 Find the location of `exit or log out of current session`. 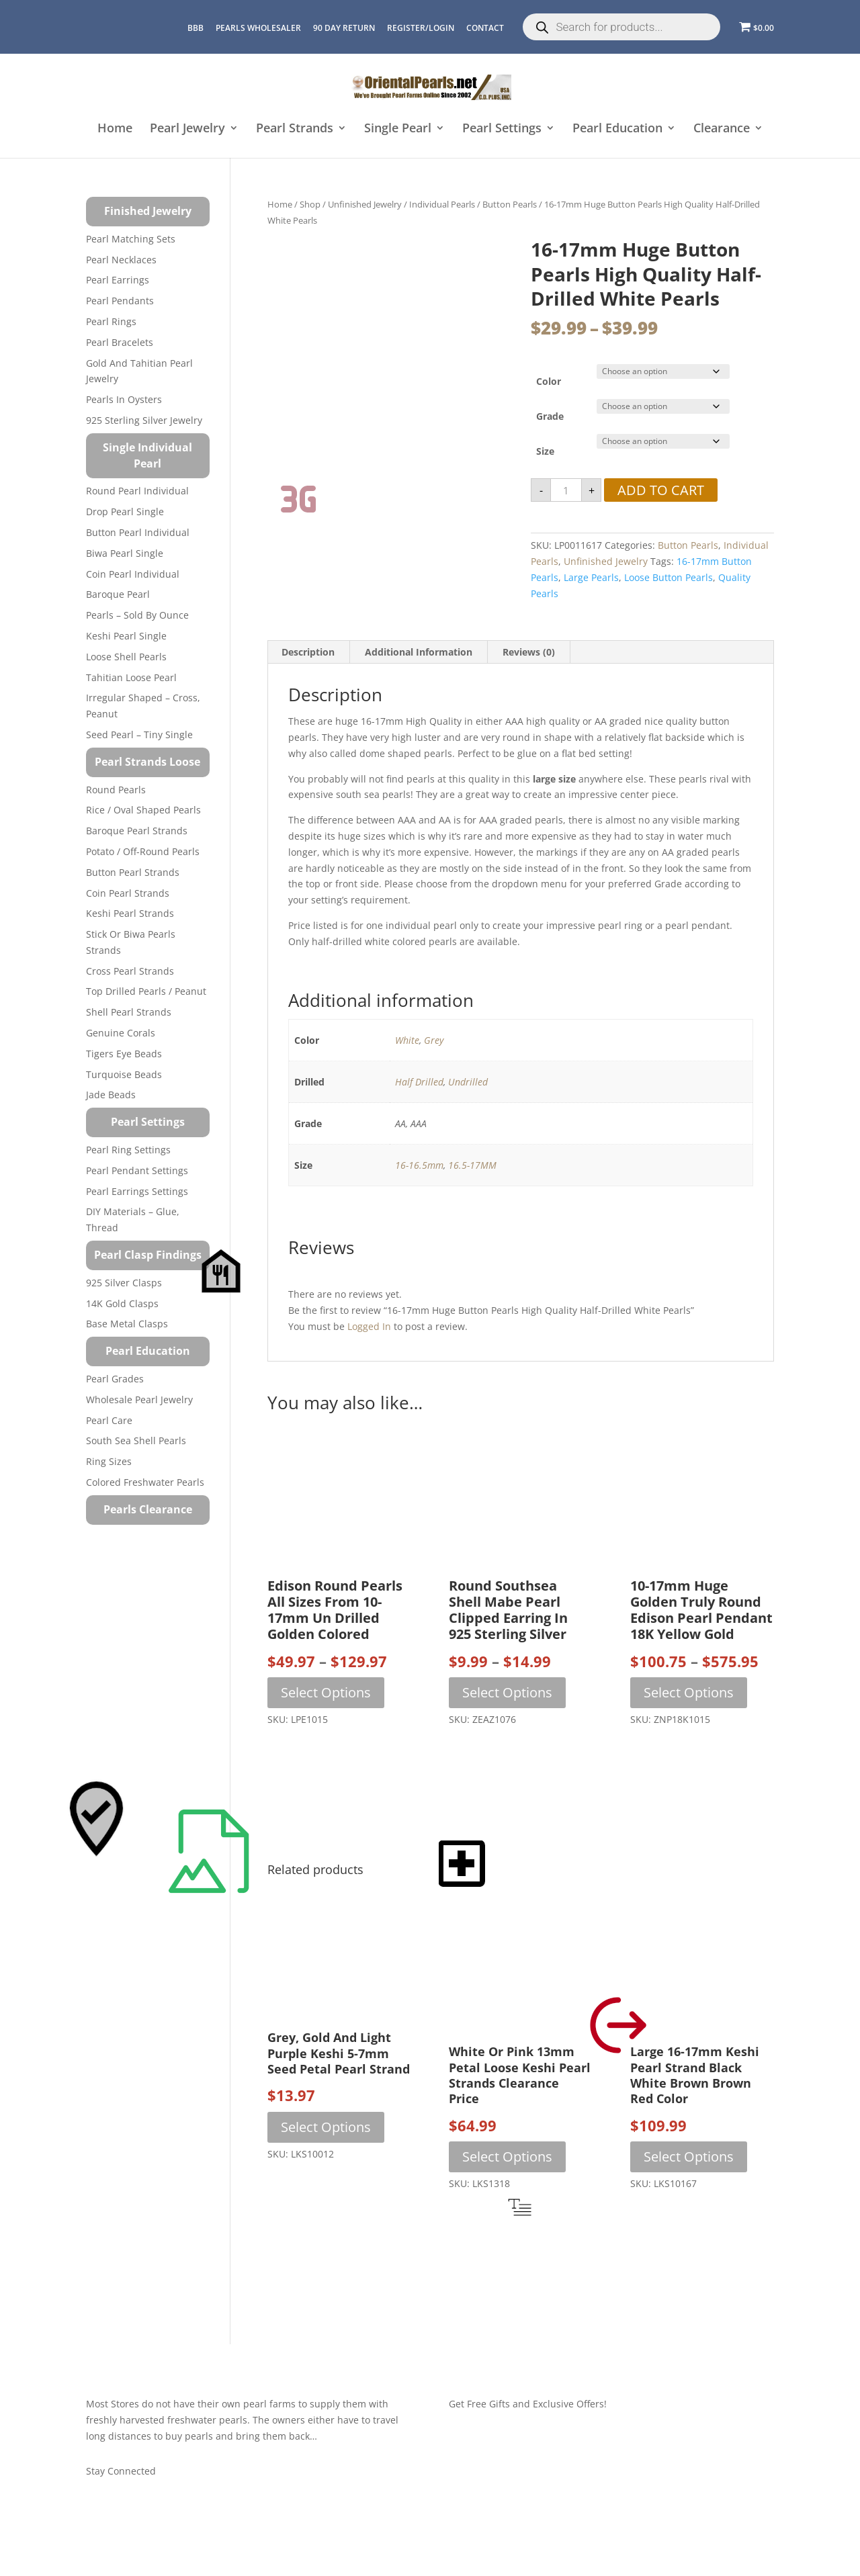

exit or log out of current session is located at coordinates (618, 2025).